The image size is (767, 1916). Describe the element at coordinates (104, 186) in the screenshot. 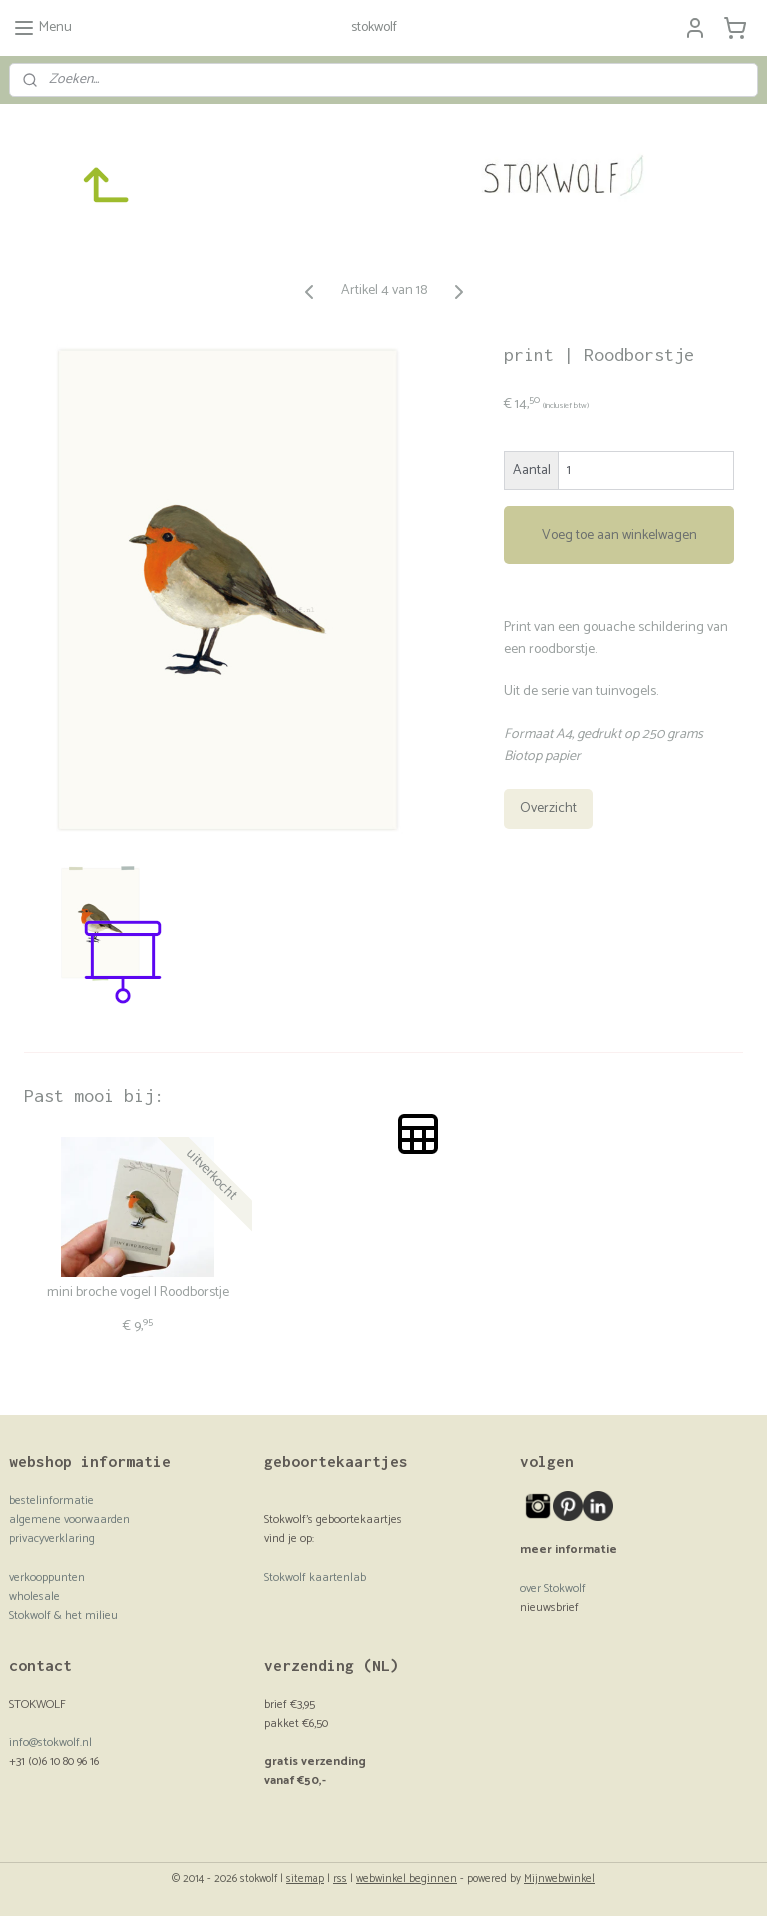

I see `go back and return to top` at that location.